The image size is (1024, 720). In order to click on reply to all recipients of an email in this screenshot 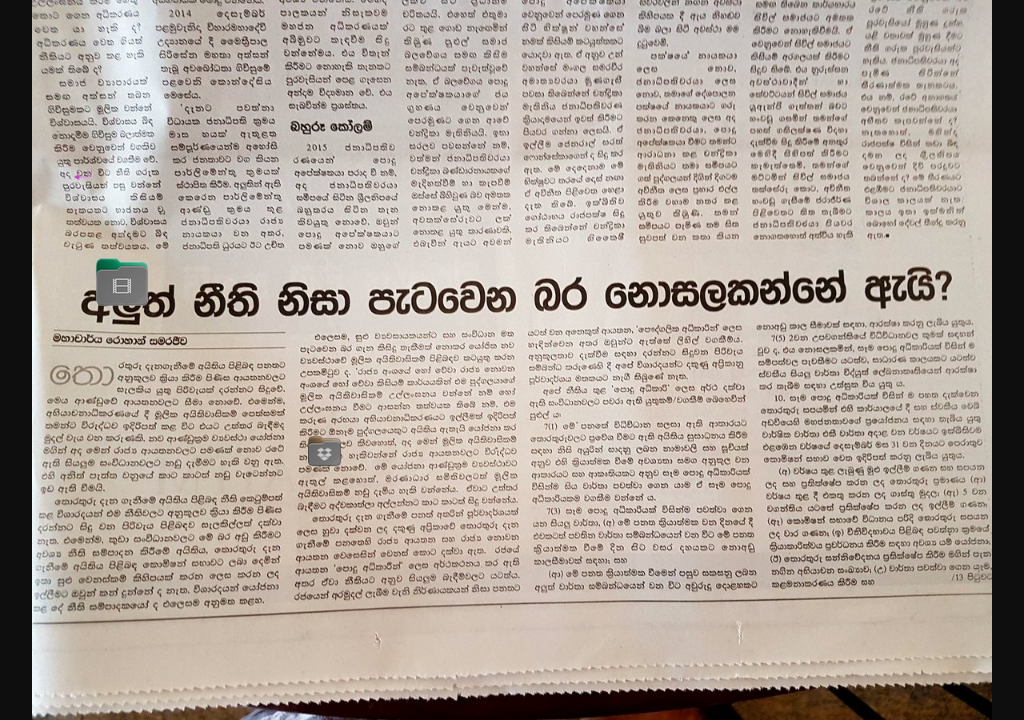, I will do `click(82, 174)`.